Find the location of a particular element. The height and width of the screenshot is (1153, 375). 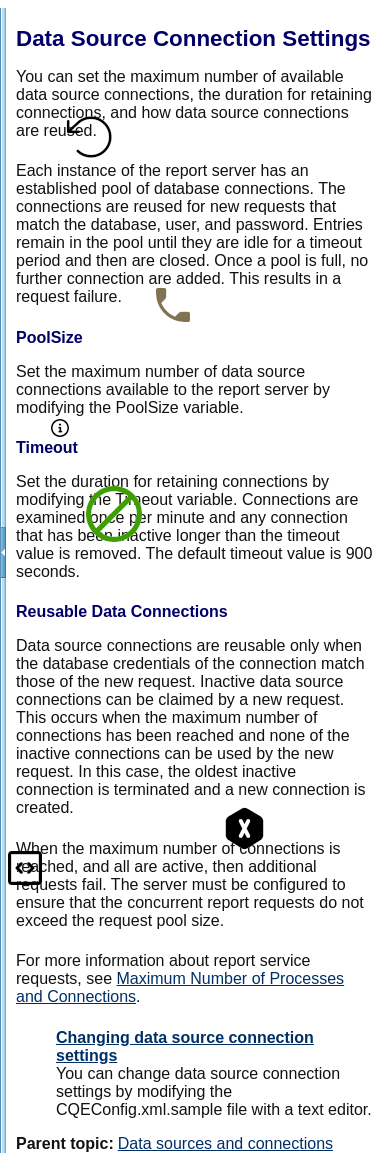

close or cancel action is located at coordinates (244, 828).